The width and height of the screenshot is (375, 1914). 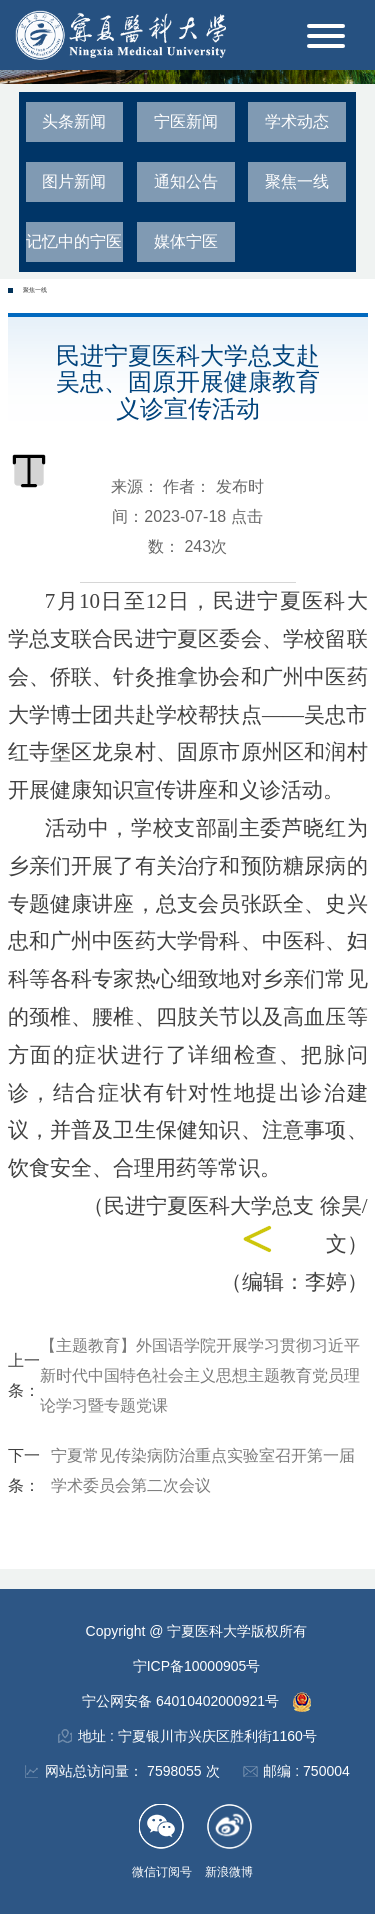 What do you see at coordinates (258, 1239) in the screenshot?
I see `go back to the previous screen` at bounding box center [258, 1239].